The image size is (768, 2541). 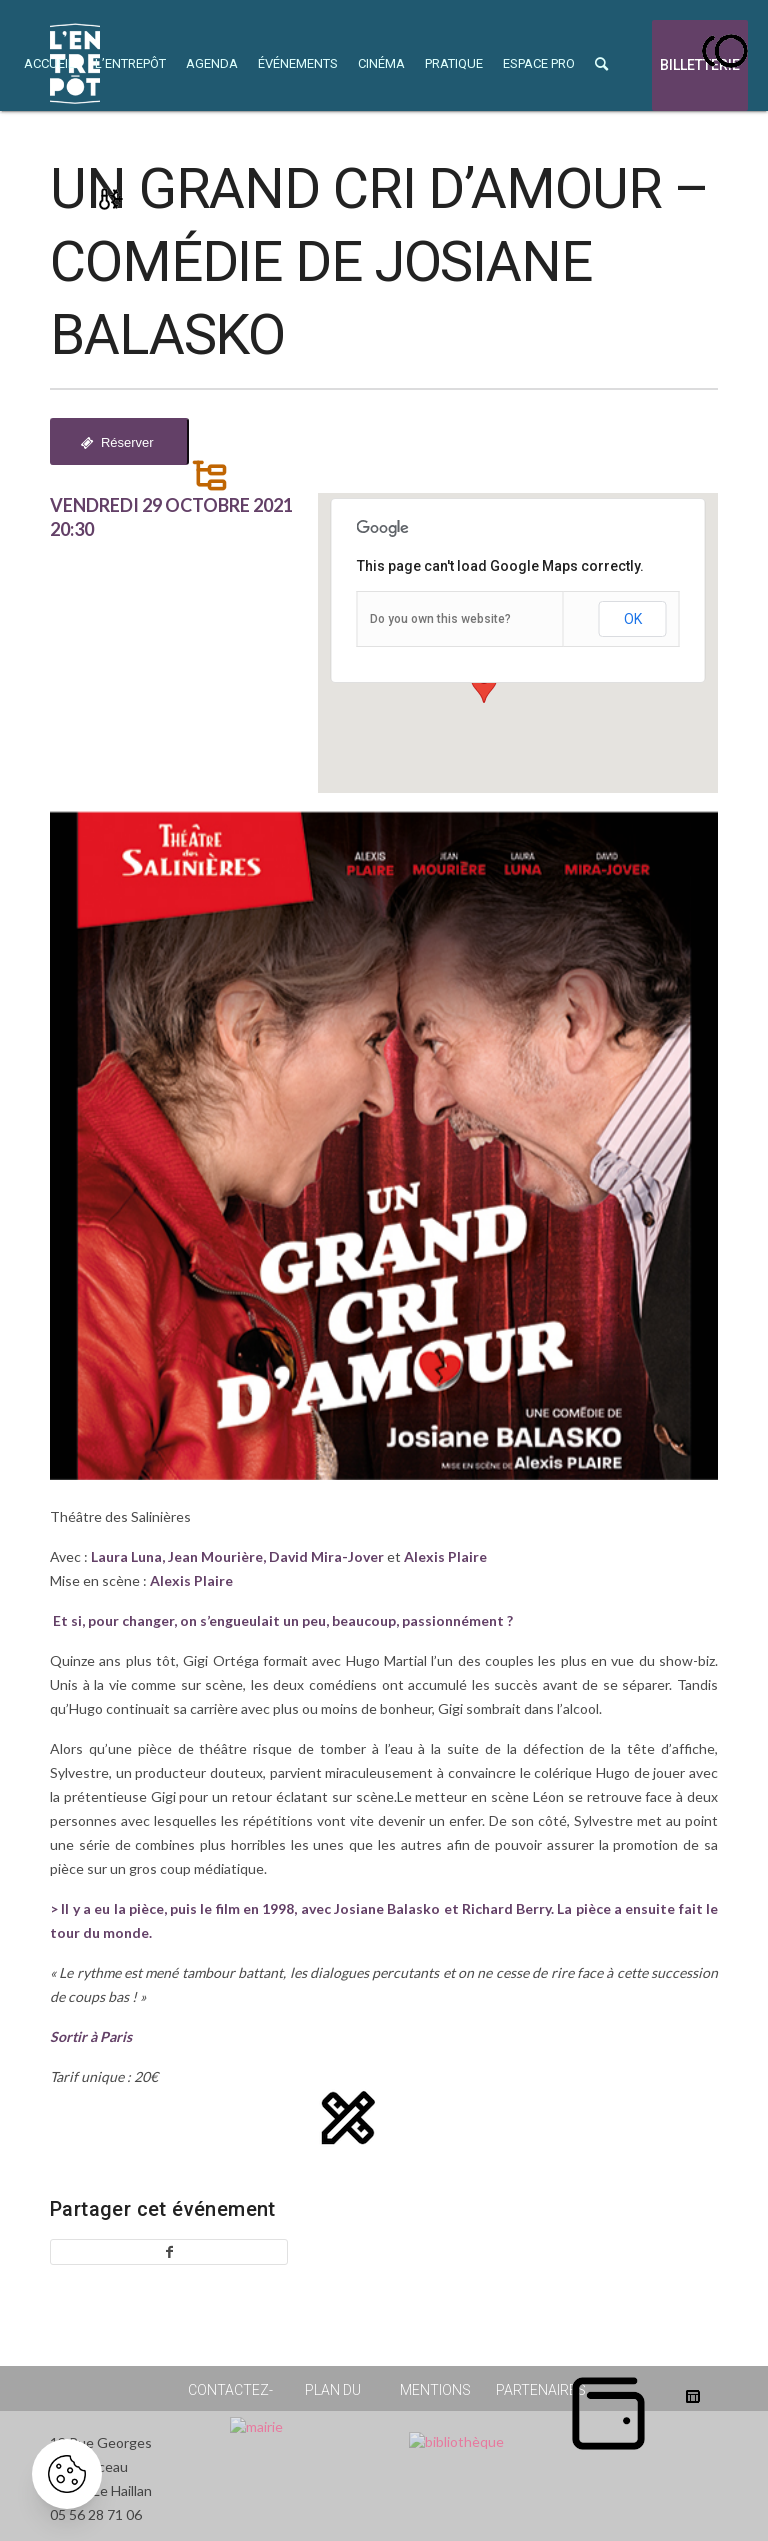 What do you see at coordinates (111, 199) in the screenshot?
I see `indicates cold or freezing temperature` at bounding box center [111, 199].